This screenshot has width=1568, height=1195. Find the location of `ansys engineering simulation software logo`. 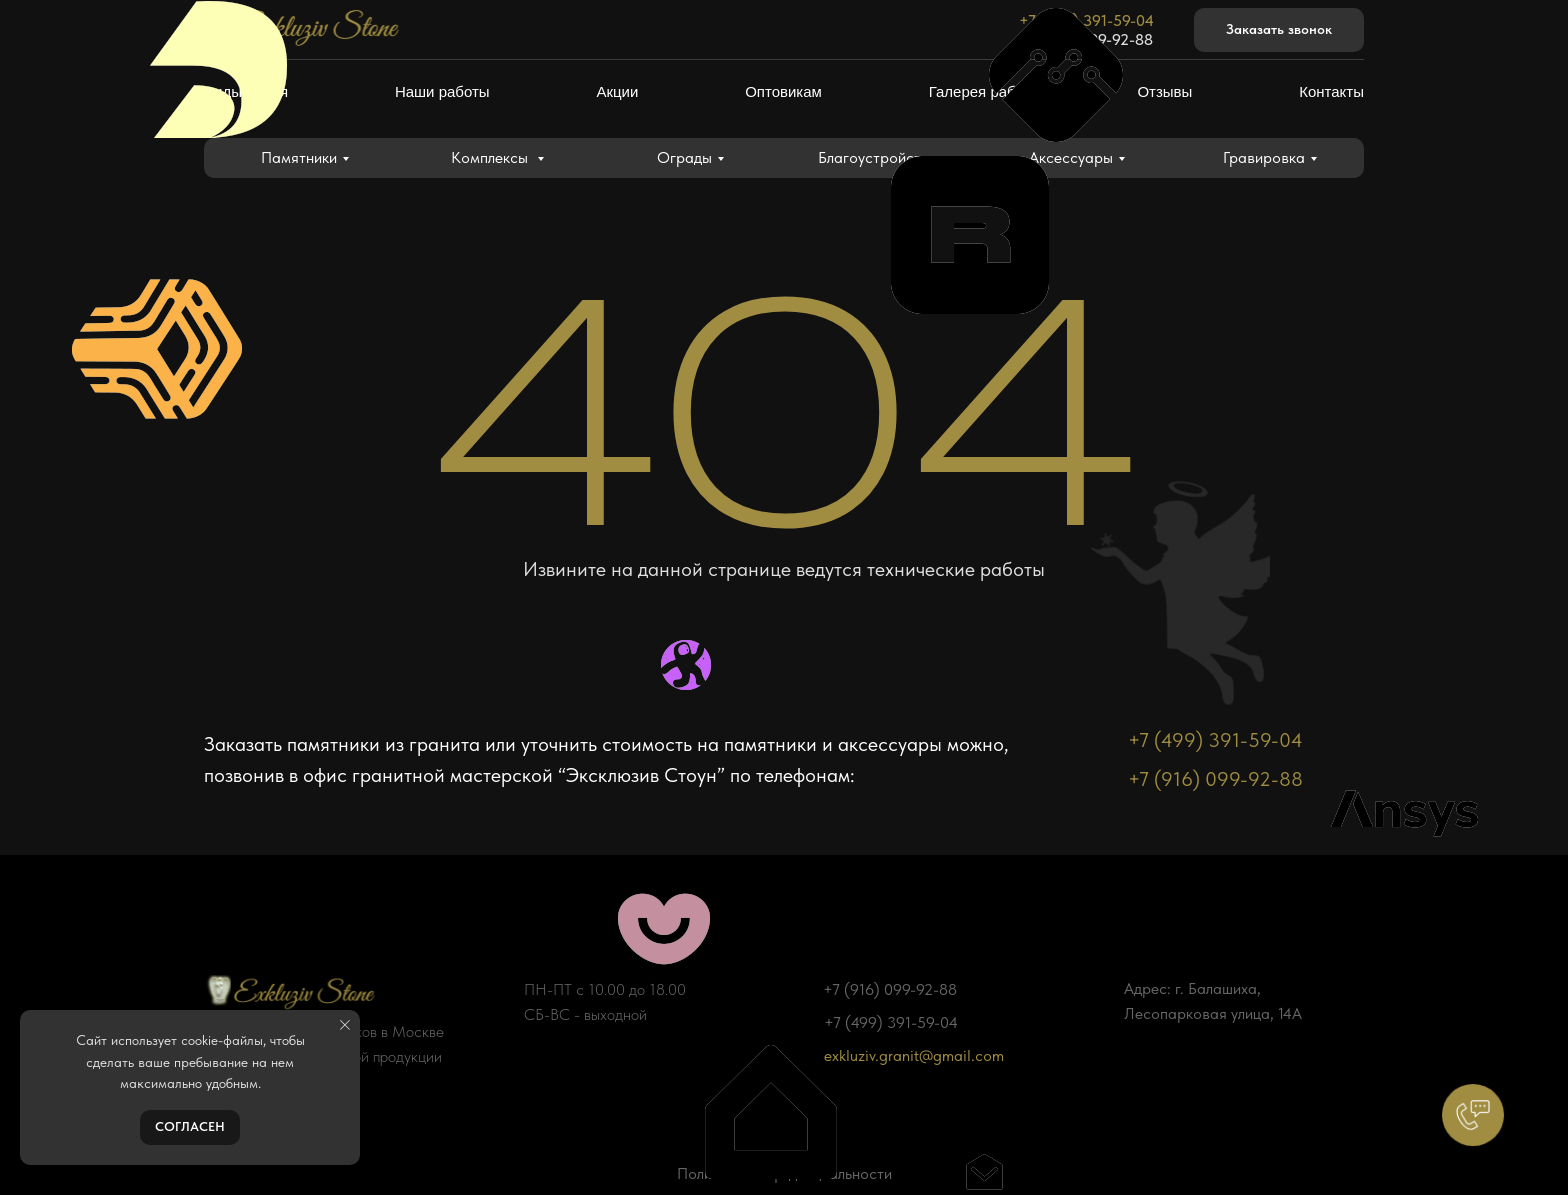

ansys engineering simulation software logo is located at coordinates (1404, 813).